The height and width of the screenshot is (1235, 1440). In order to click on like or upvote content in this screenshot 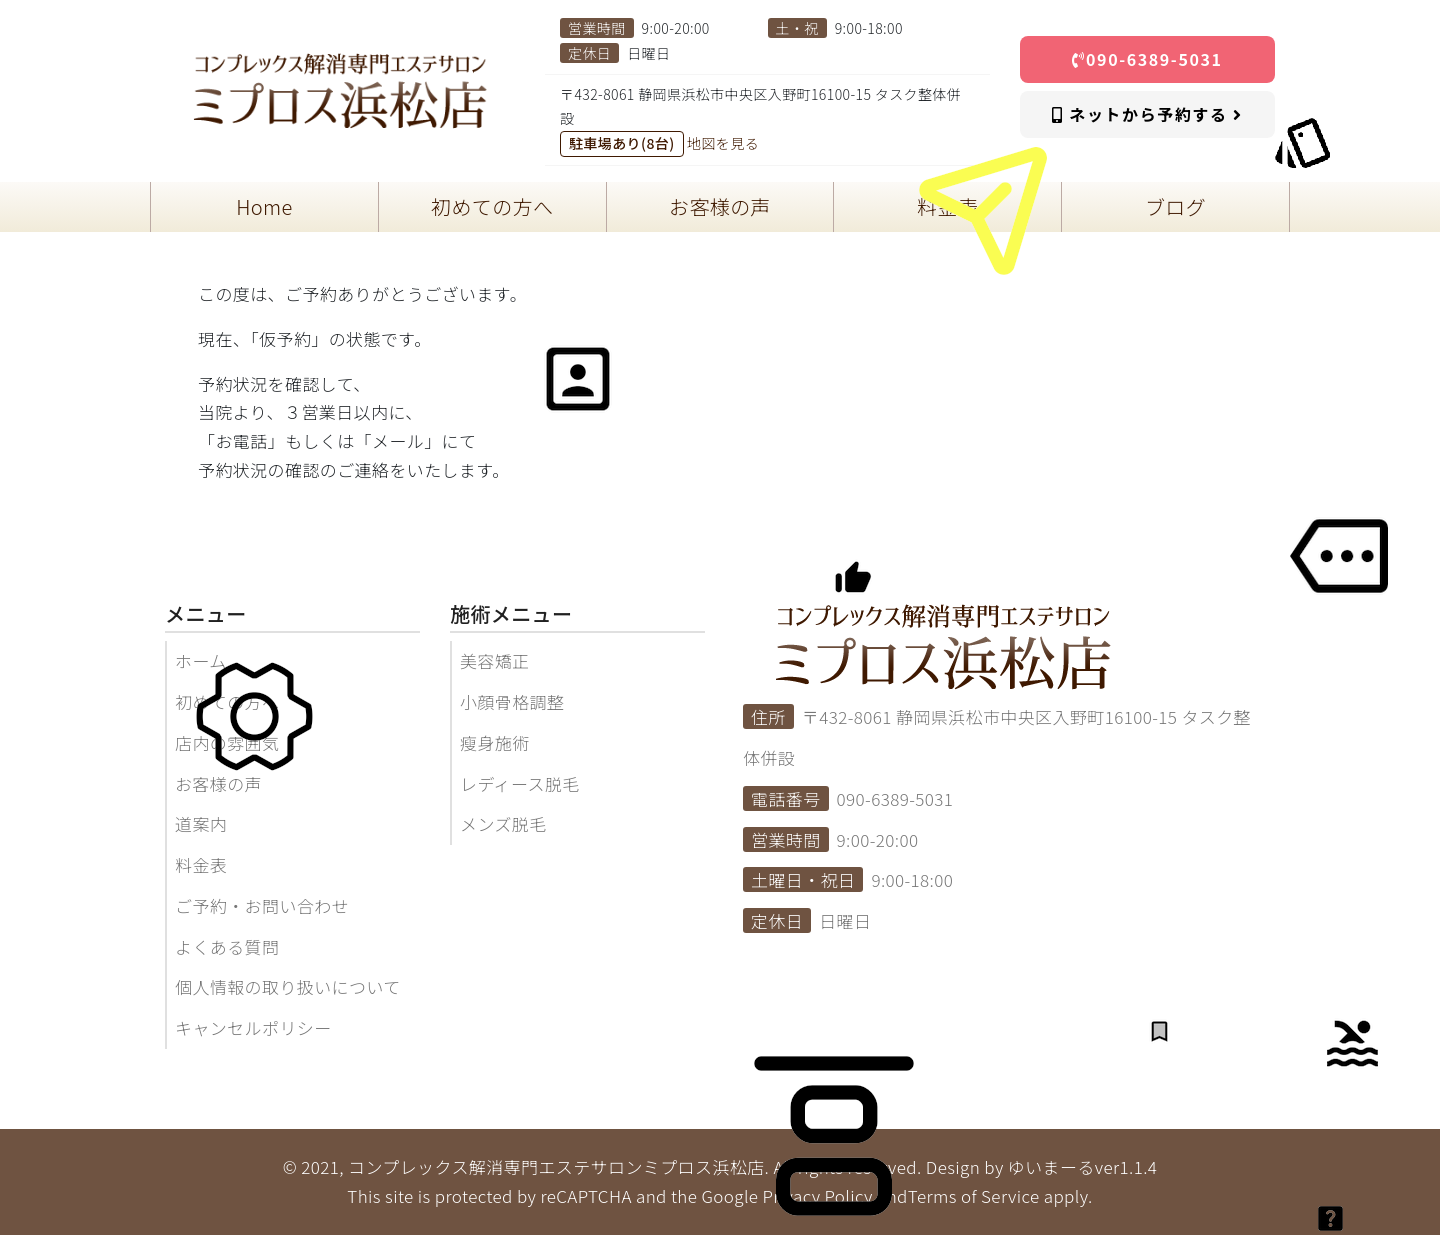, I will do `click(853, 578)`.